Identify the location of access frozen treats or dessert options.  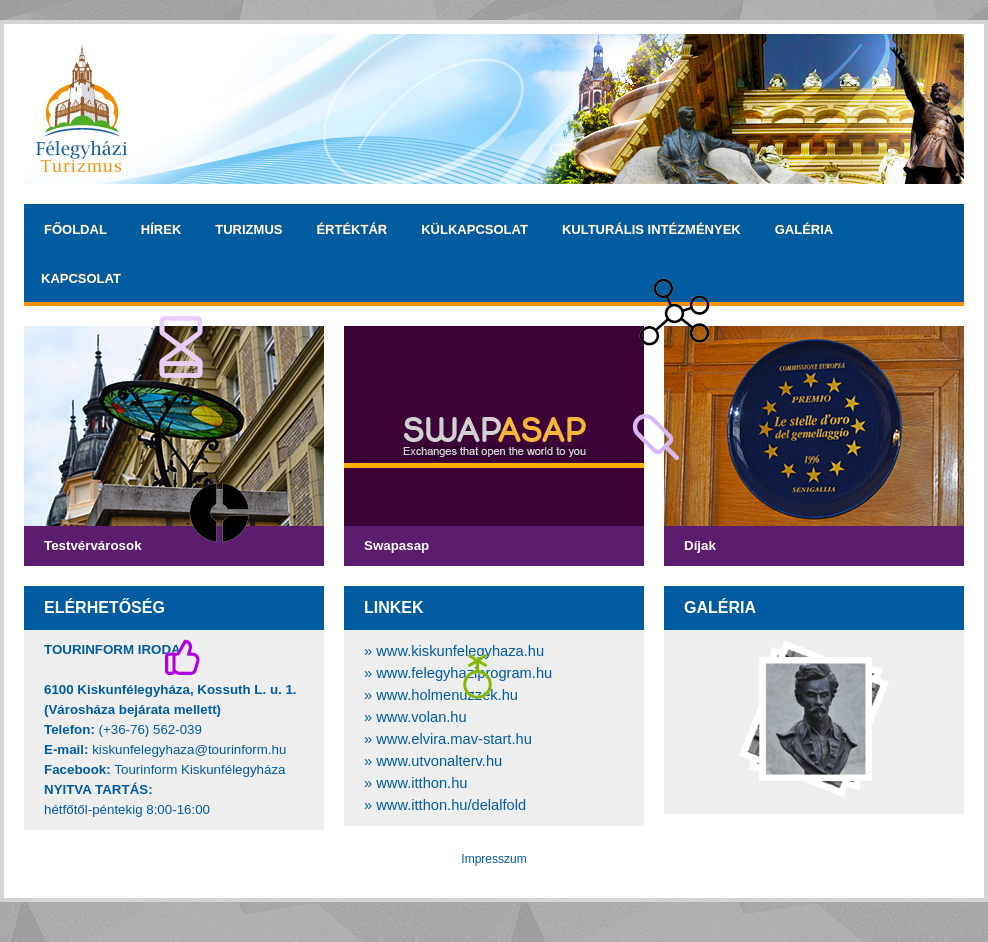
(656, 437).